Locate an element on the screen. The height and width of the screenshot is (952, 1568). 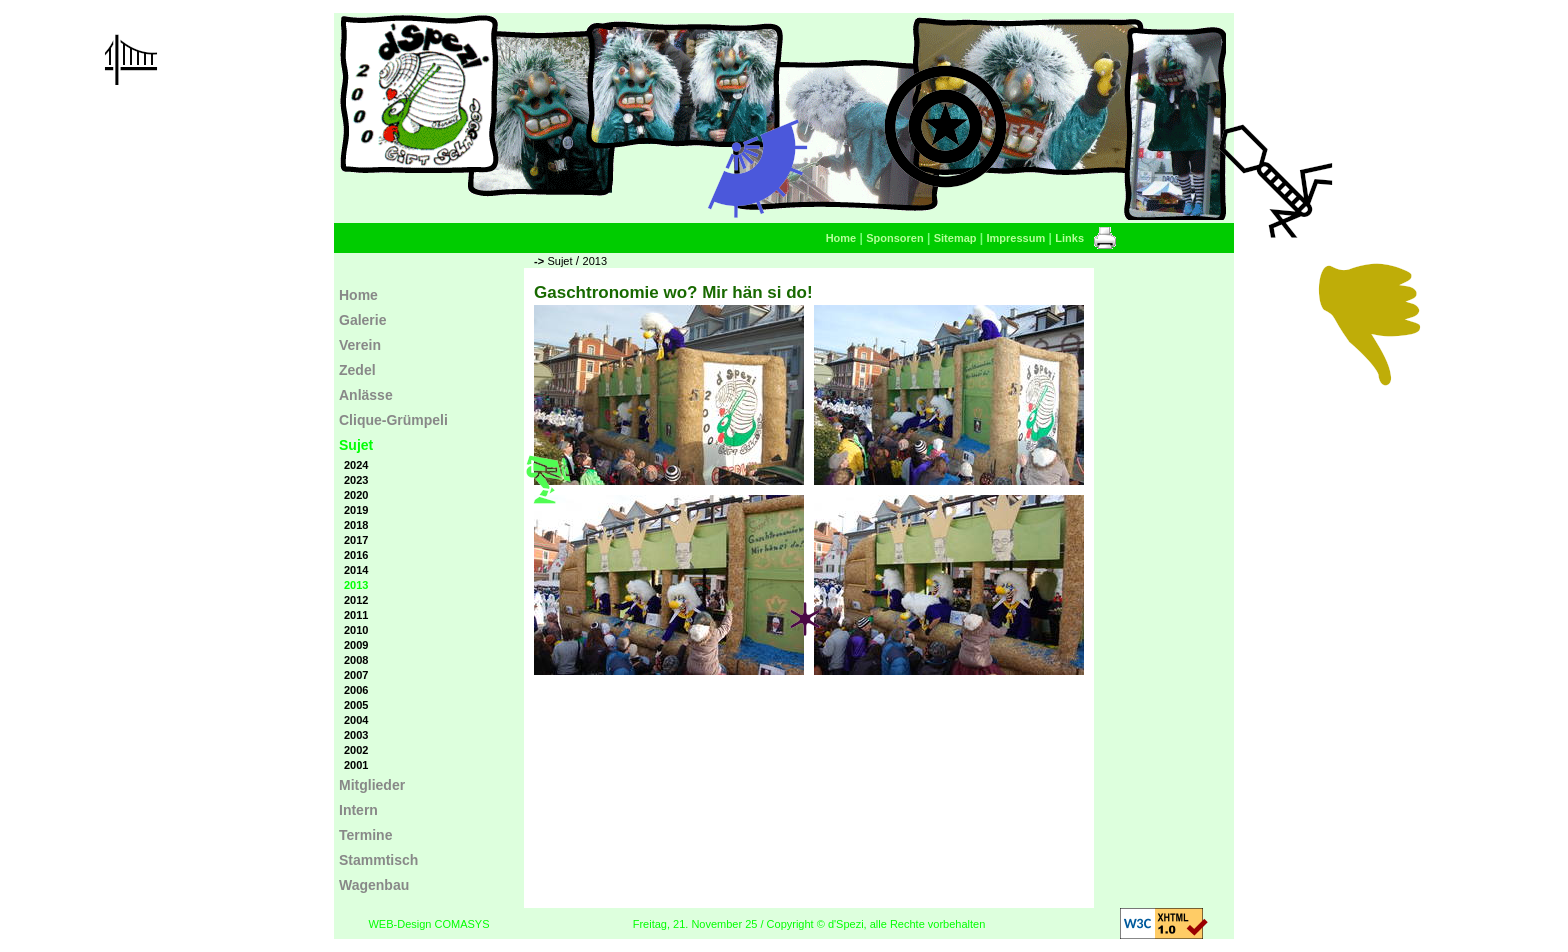
indicates cold or winter weather conditions is located at coordinates (805, 619).